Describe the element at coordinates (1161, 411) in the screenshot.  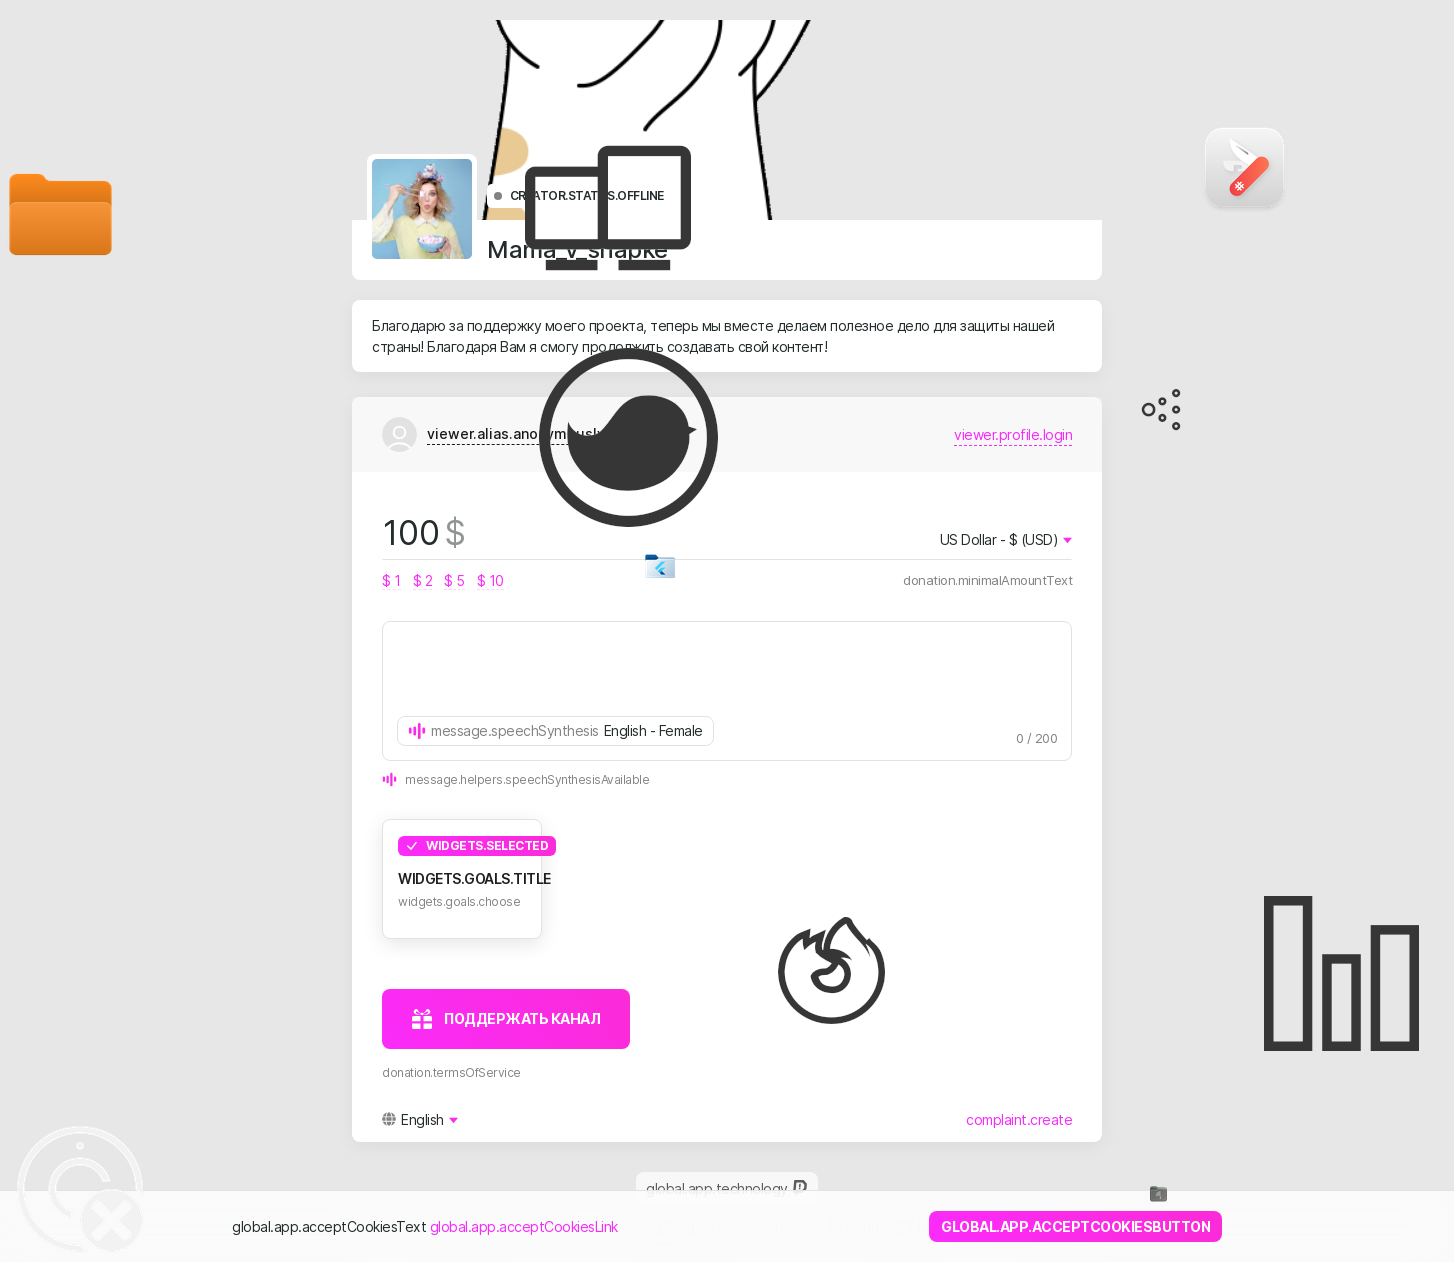
I see `track or monitor folder activity` at that location.